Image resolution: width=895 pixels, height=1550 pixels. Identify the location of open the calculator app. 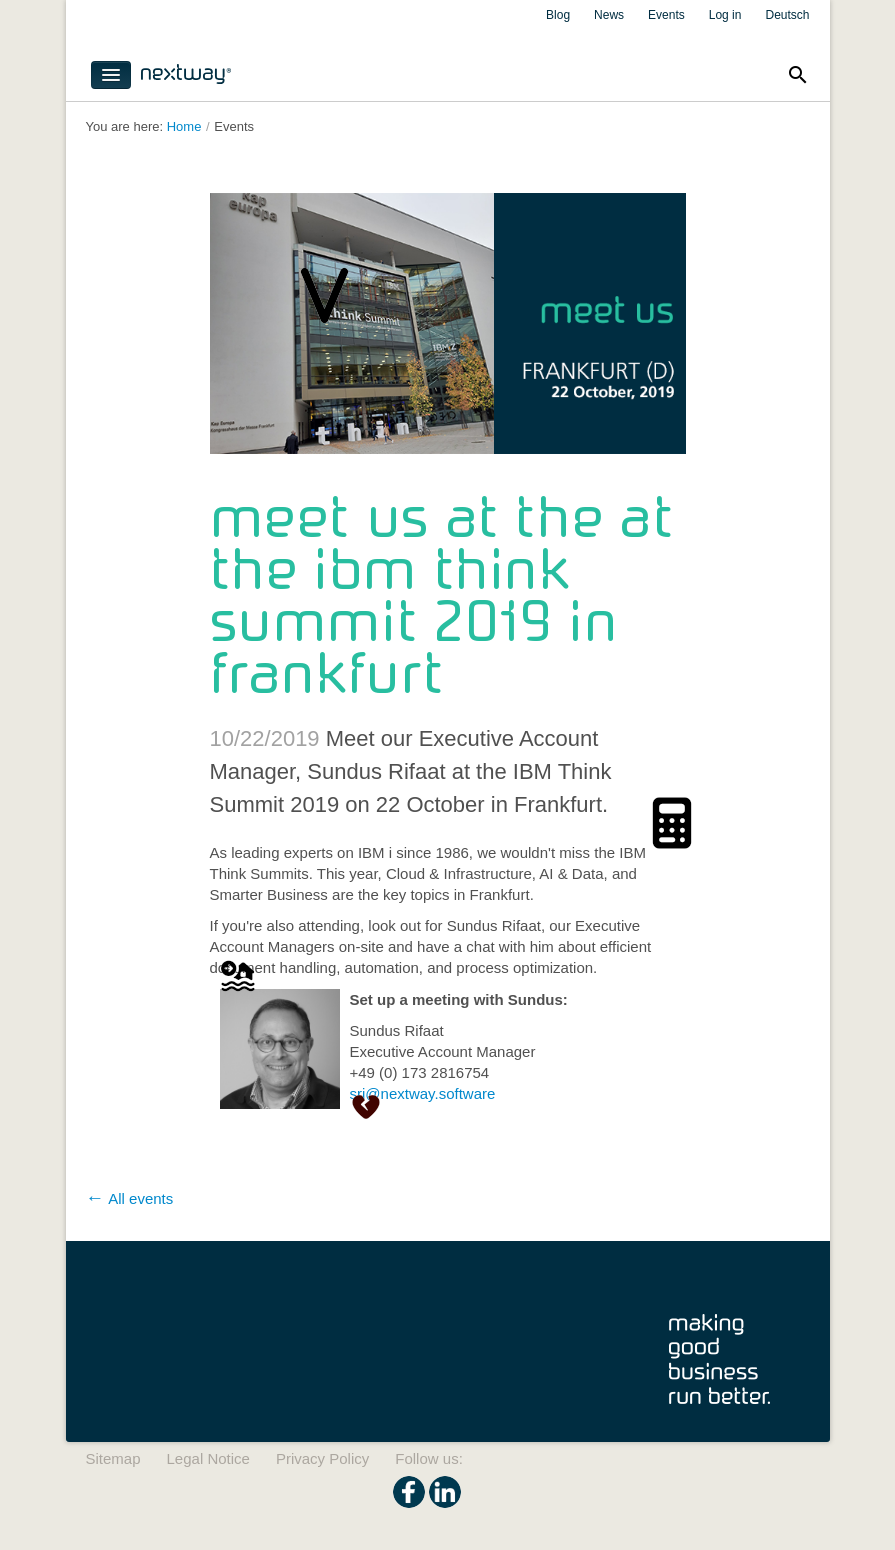
(672, 823).